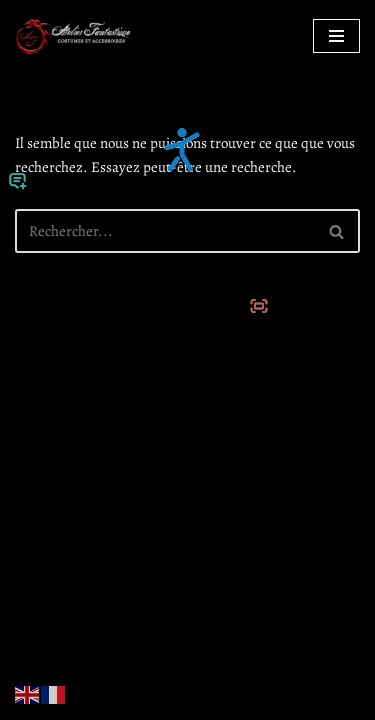 The height and width of the screenshot is (720, 375). Describe the element at coordinates (259, 306) in the screenshot. I see `scan a photo or document using the camera` at that location.